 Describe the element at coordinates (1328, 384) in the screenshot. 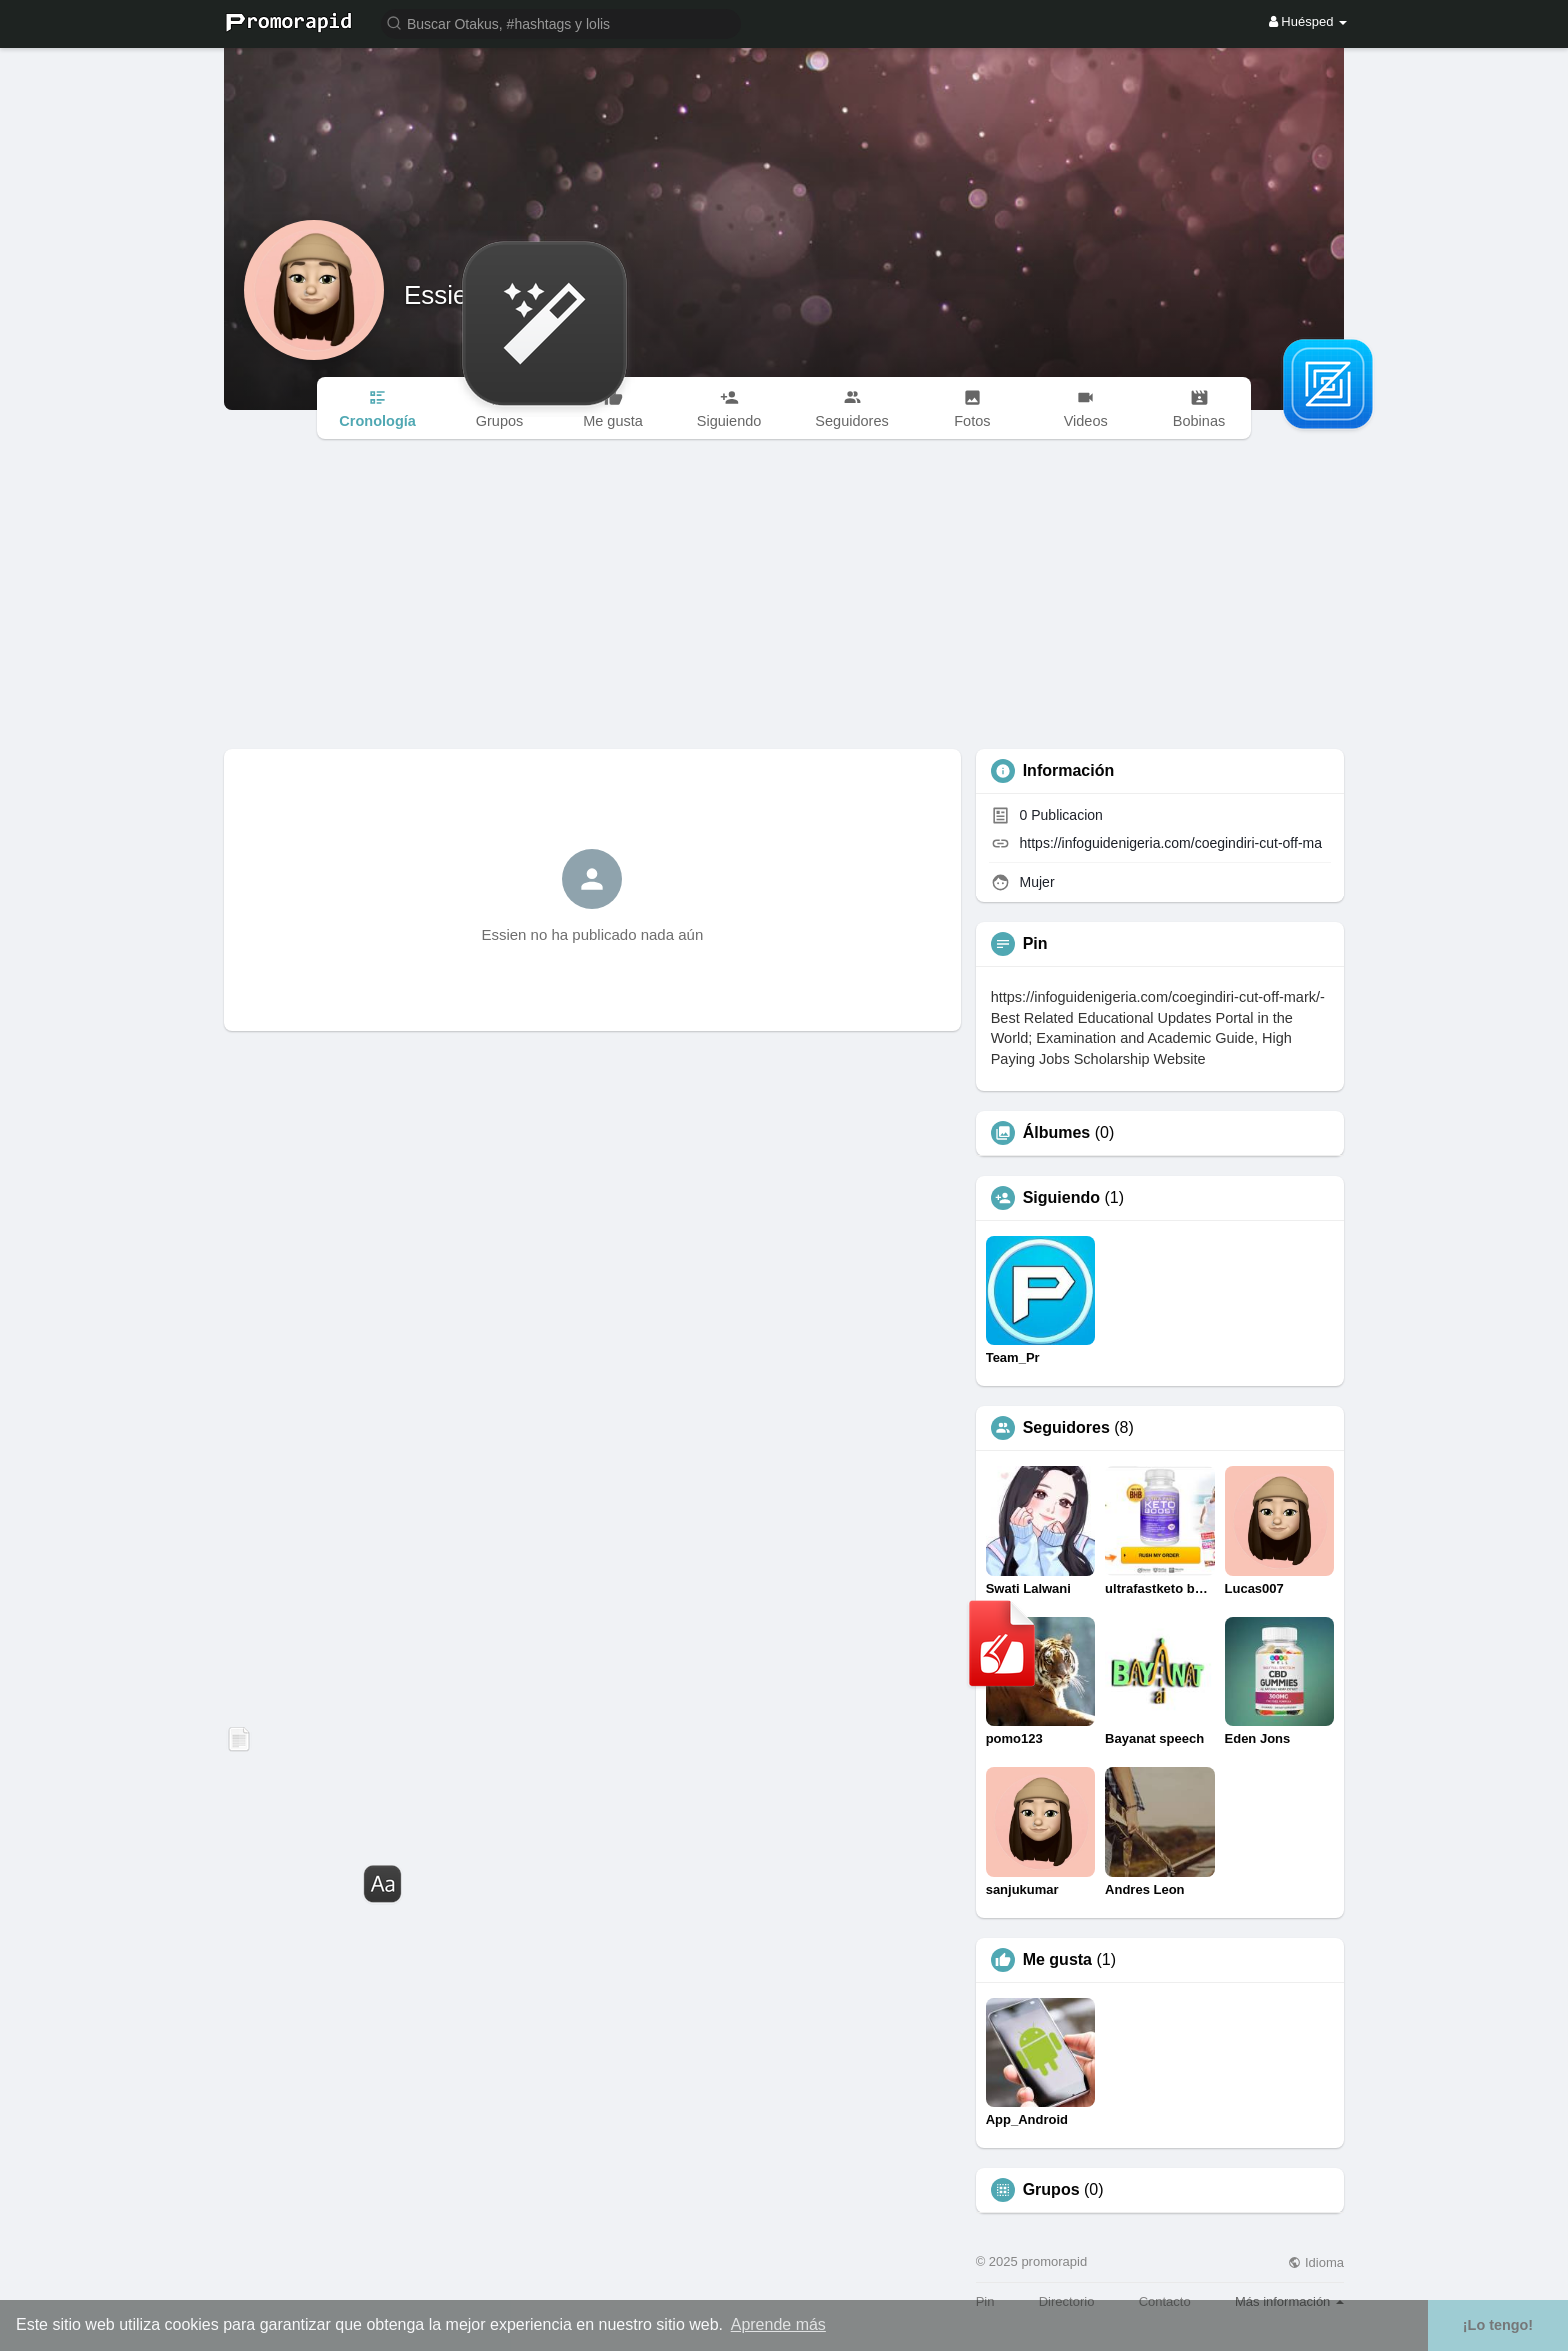

I see `open Zed Preview code editor` at that location.